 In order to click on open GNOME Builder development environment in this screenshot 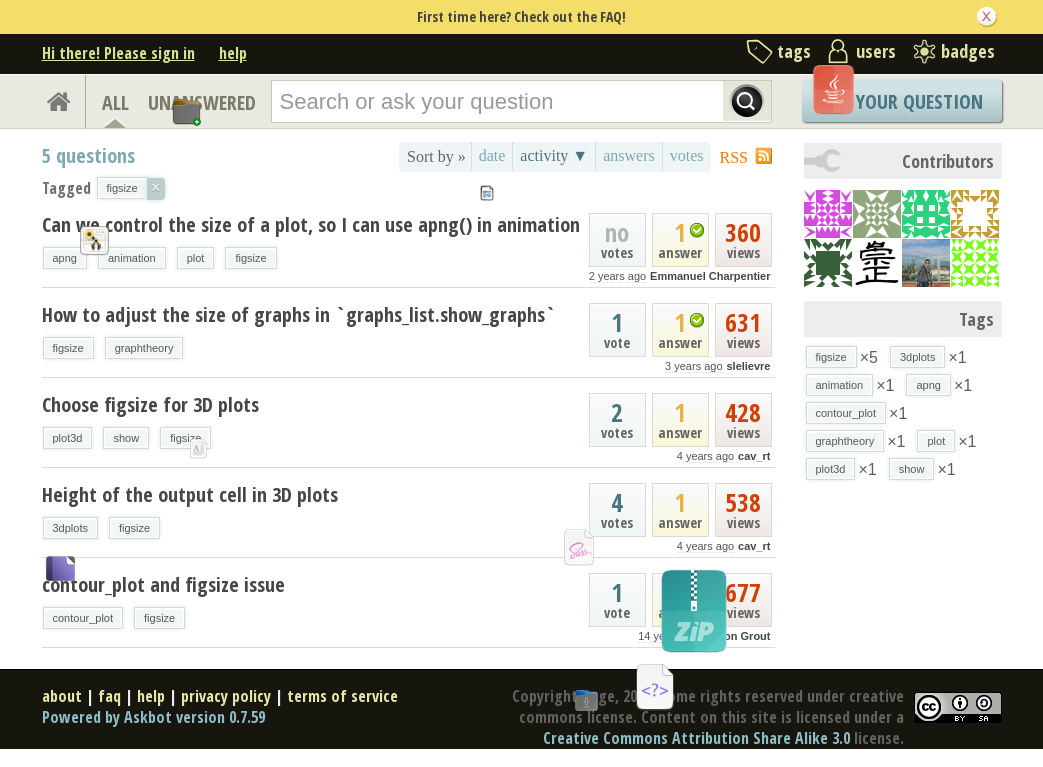, I will do `click(94, 240)`.